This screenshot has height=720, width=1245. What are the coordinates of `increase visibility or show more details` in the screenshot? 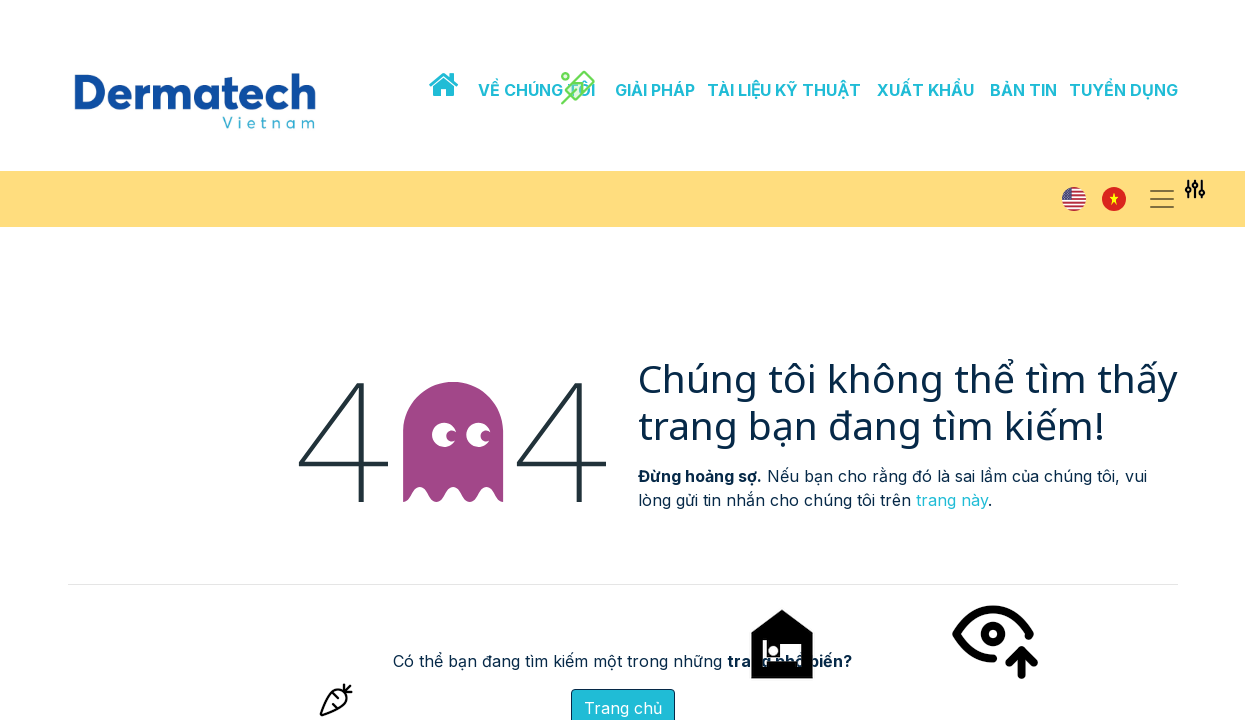 It's located at (993, 634).